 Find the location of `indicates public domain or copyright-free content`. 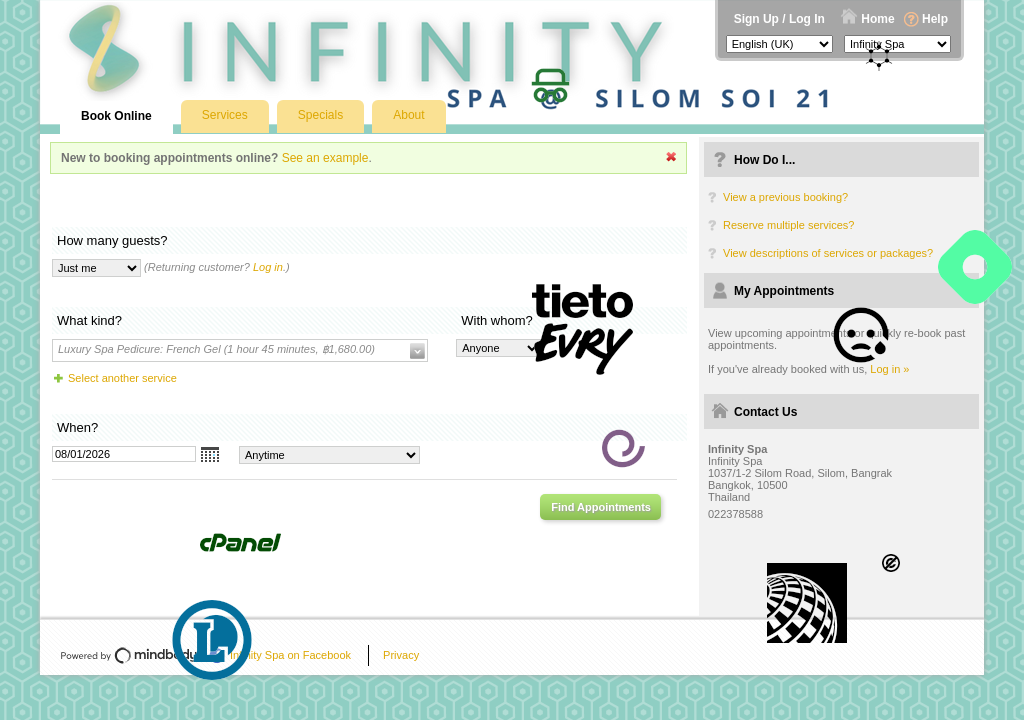

indicates public domain or copyright-free content is located at coordinates (891, 563).